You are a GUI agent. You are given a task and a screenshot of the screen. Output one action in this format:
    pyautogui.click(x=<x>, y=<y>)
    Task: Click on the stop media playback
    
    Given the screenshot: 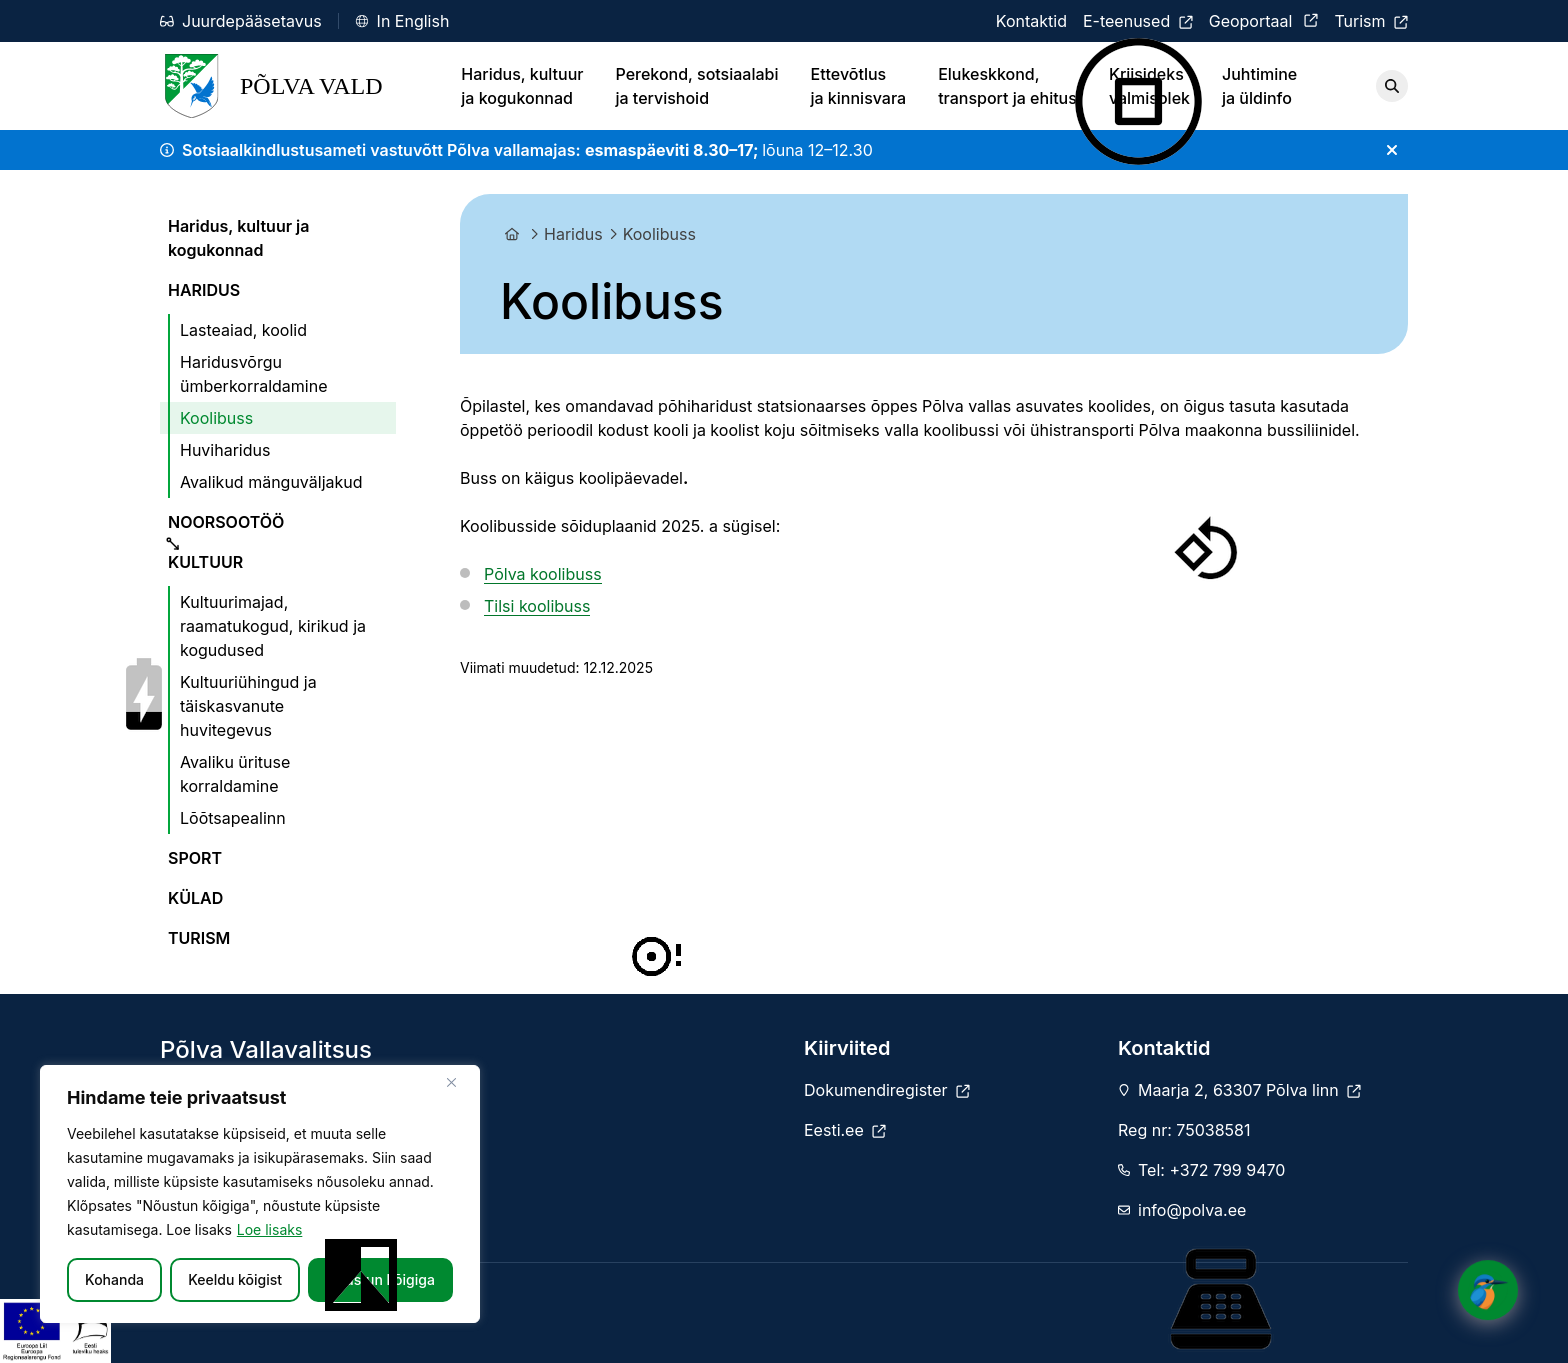 What is the action you would take?
    pyautogui.click(x=1138, y=101)
    